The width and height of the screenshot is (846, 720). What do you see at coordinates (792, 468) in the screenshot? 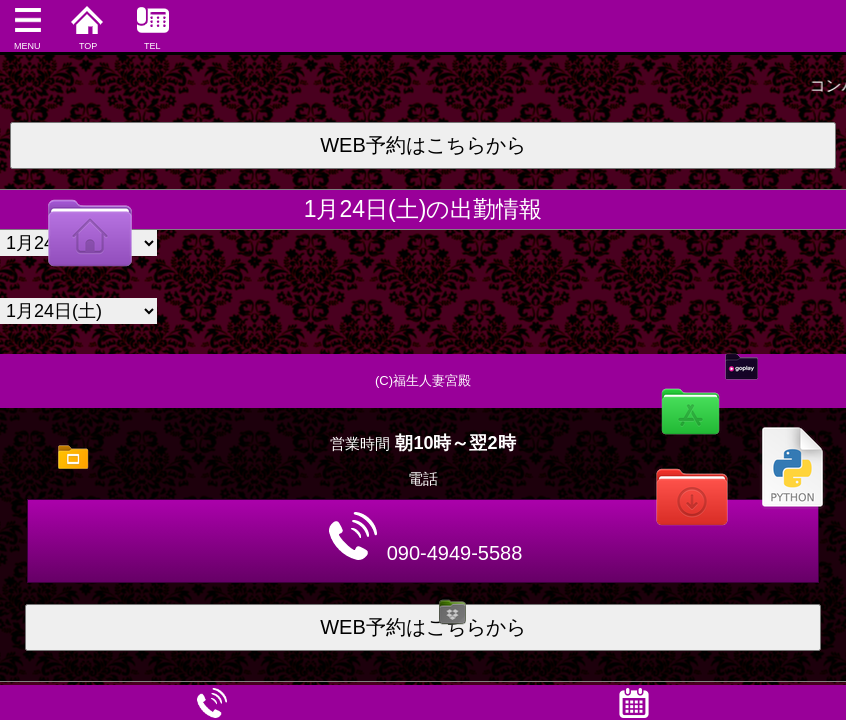
I see `a python source code file` at bounding box center [792, 468].